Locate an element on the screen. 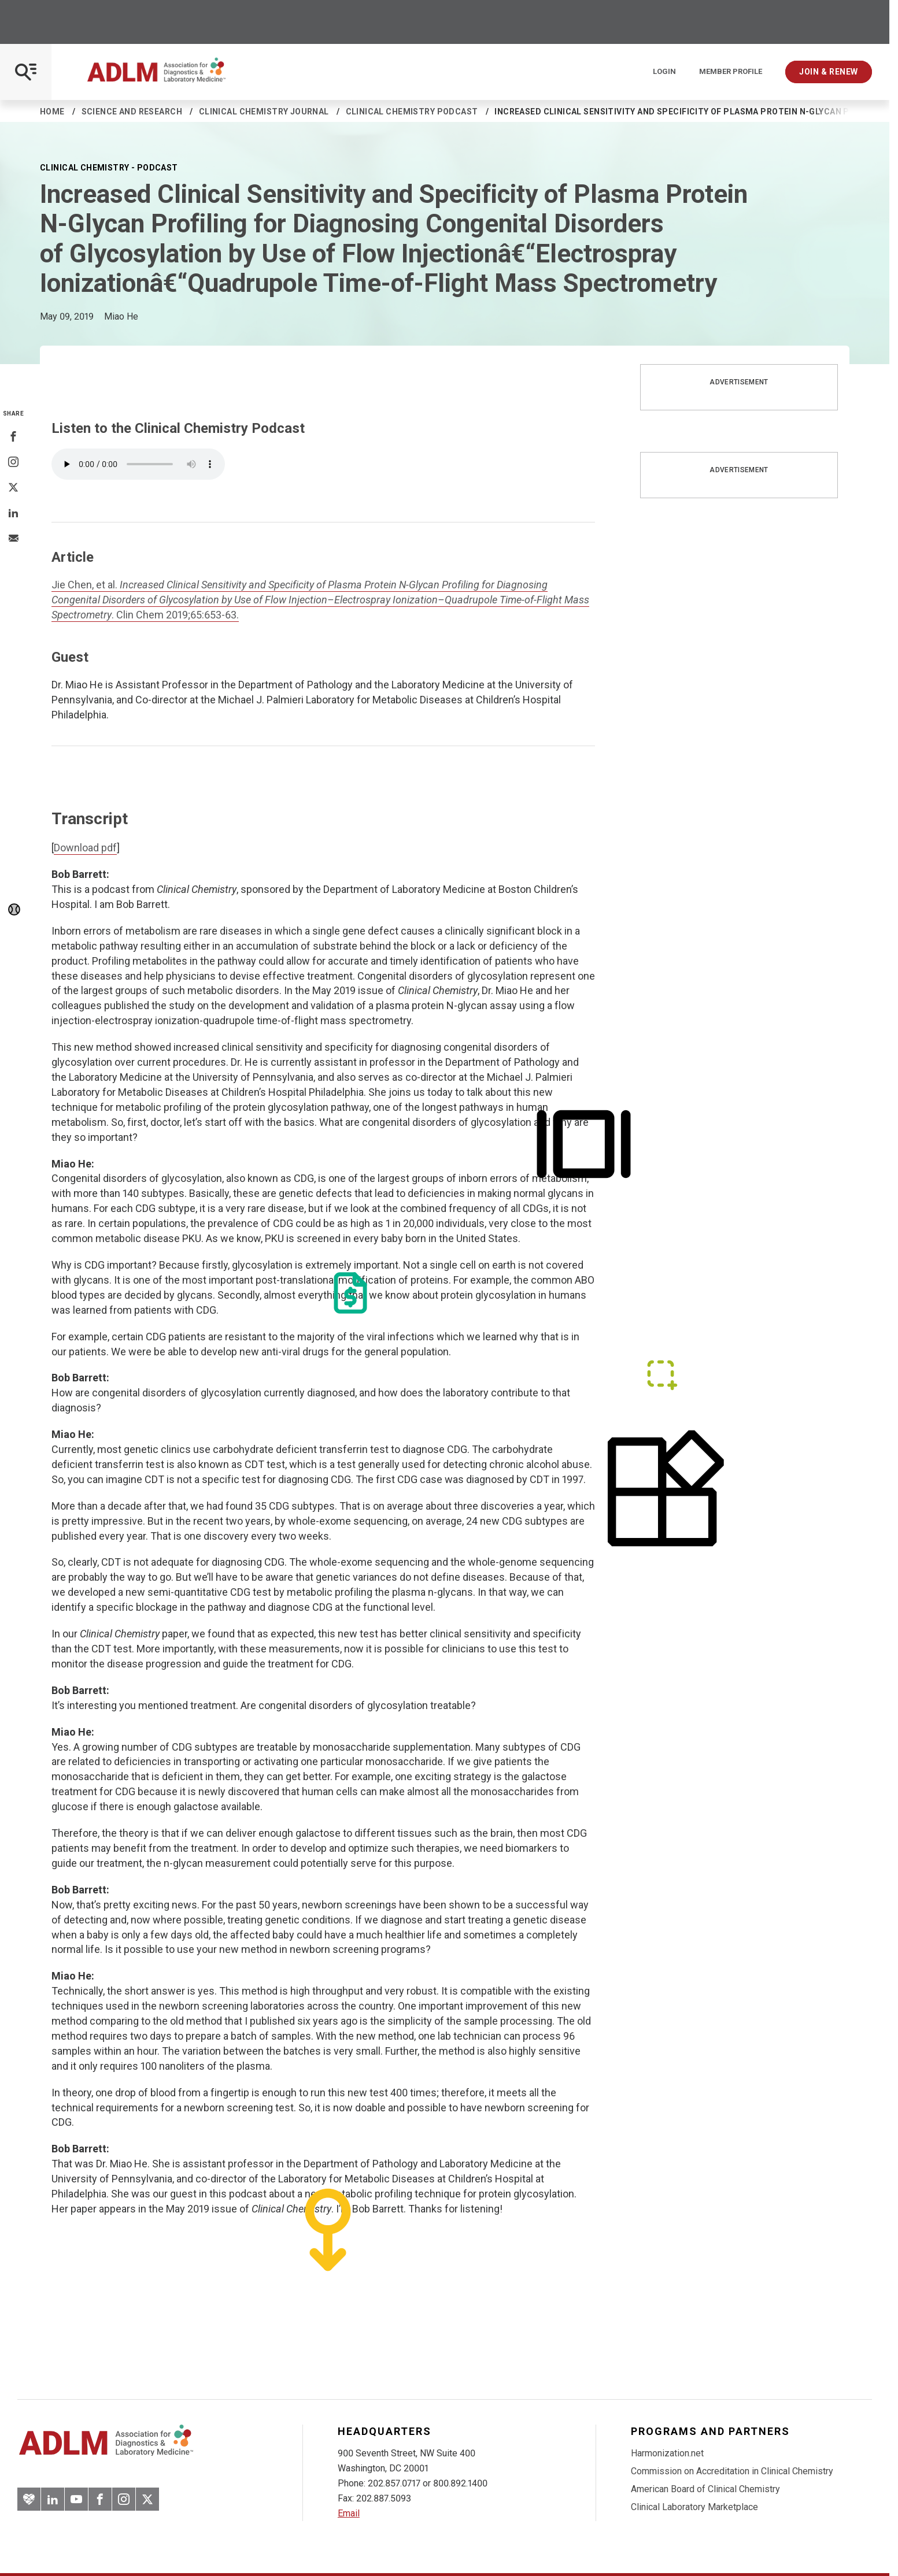 The width and height of the screenshot is (898, 2576). view invoice or billing document is located at coordinates (350, 1293).